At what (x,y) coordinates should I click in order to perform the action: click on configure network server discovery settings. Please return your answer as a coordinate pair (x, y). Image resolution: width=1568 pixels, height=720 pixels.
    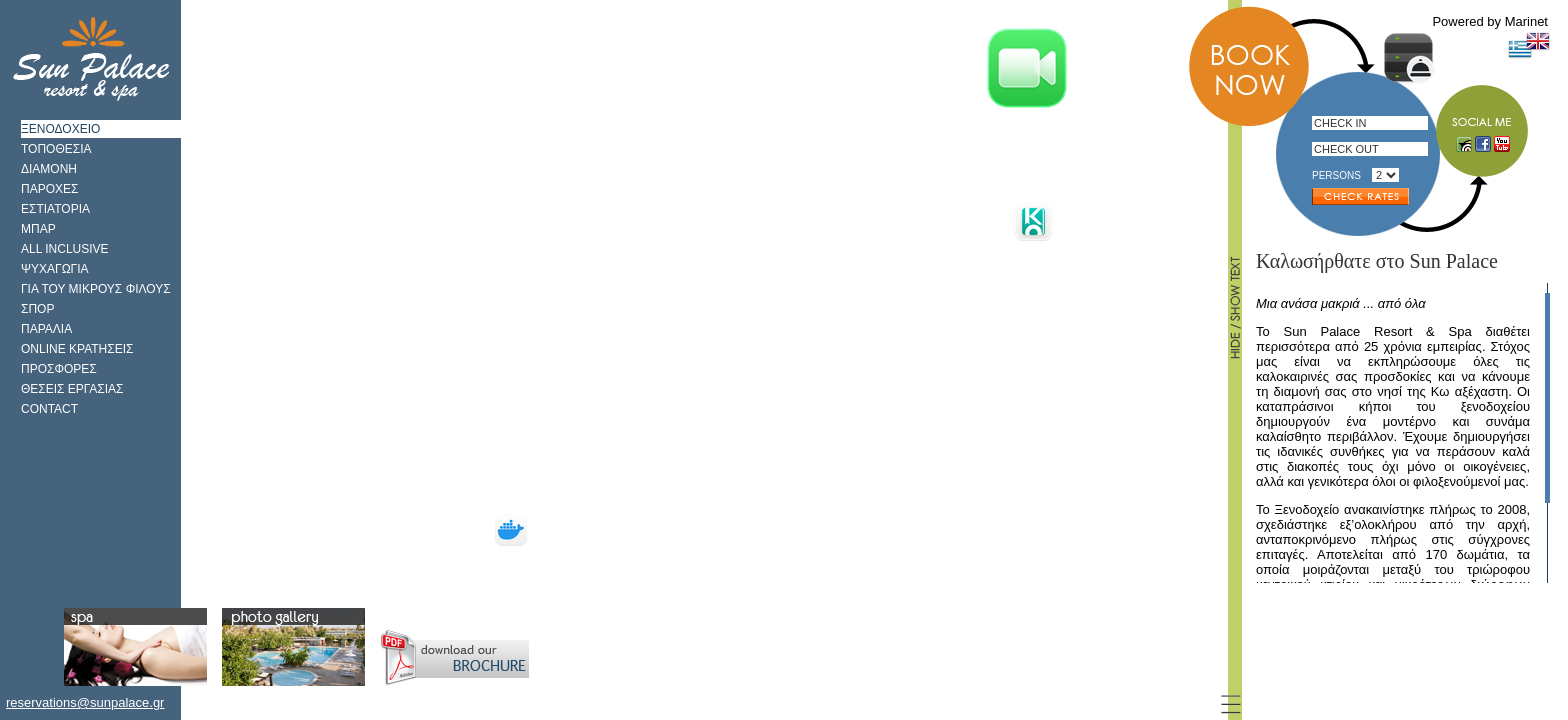
    Looking at the image, I should click on (1408, 57).